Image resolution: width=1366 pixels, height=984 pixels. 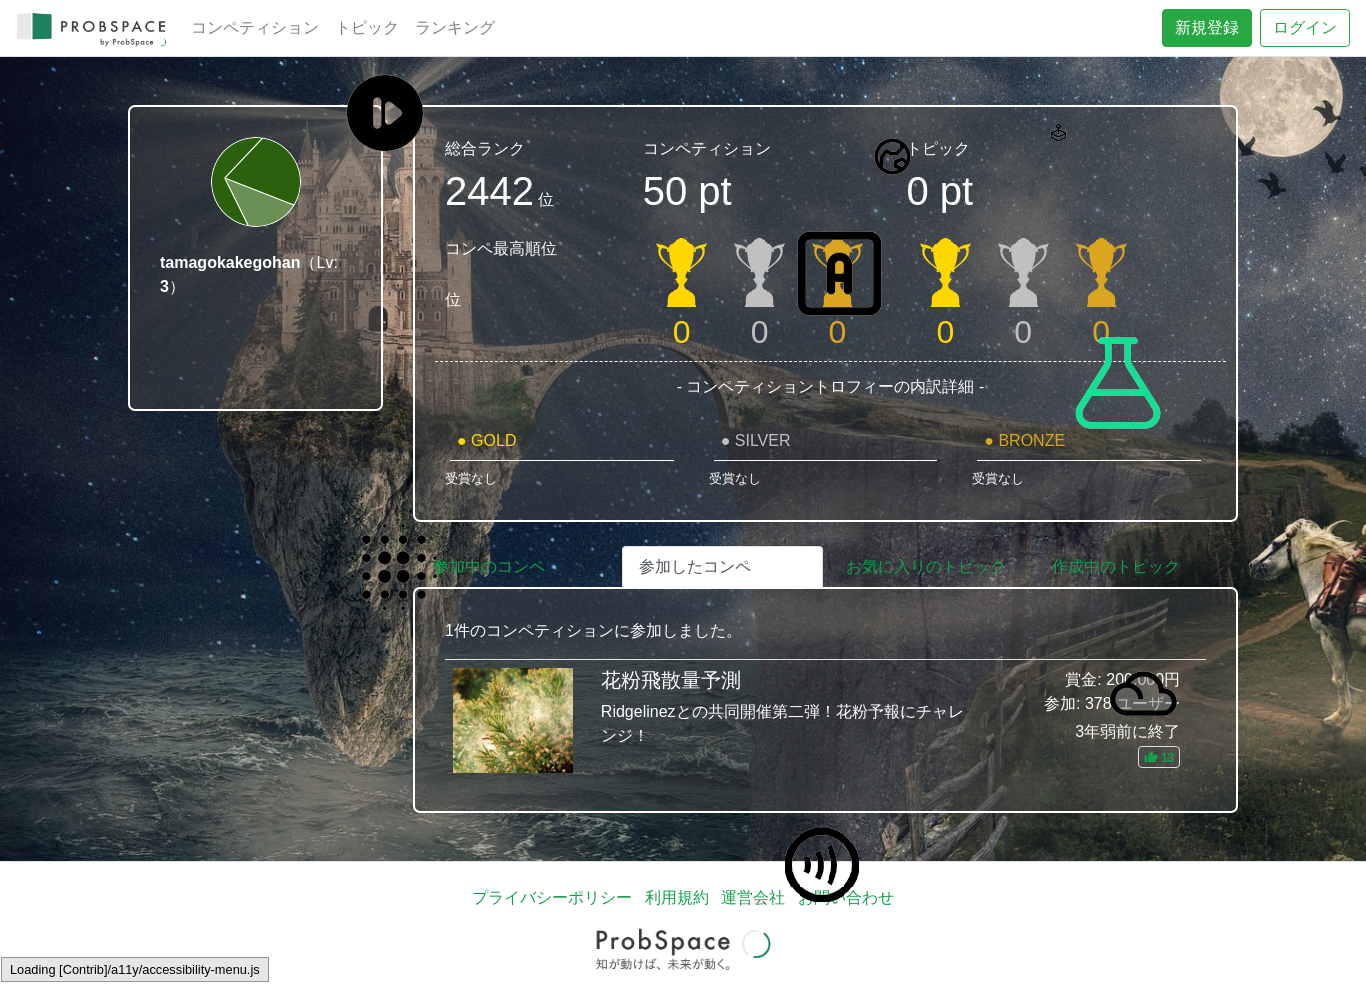 I want to click on apply blur effect to image, so click(x=394, y=567).